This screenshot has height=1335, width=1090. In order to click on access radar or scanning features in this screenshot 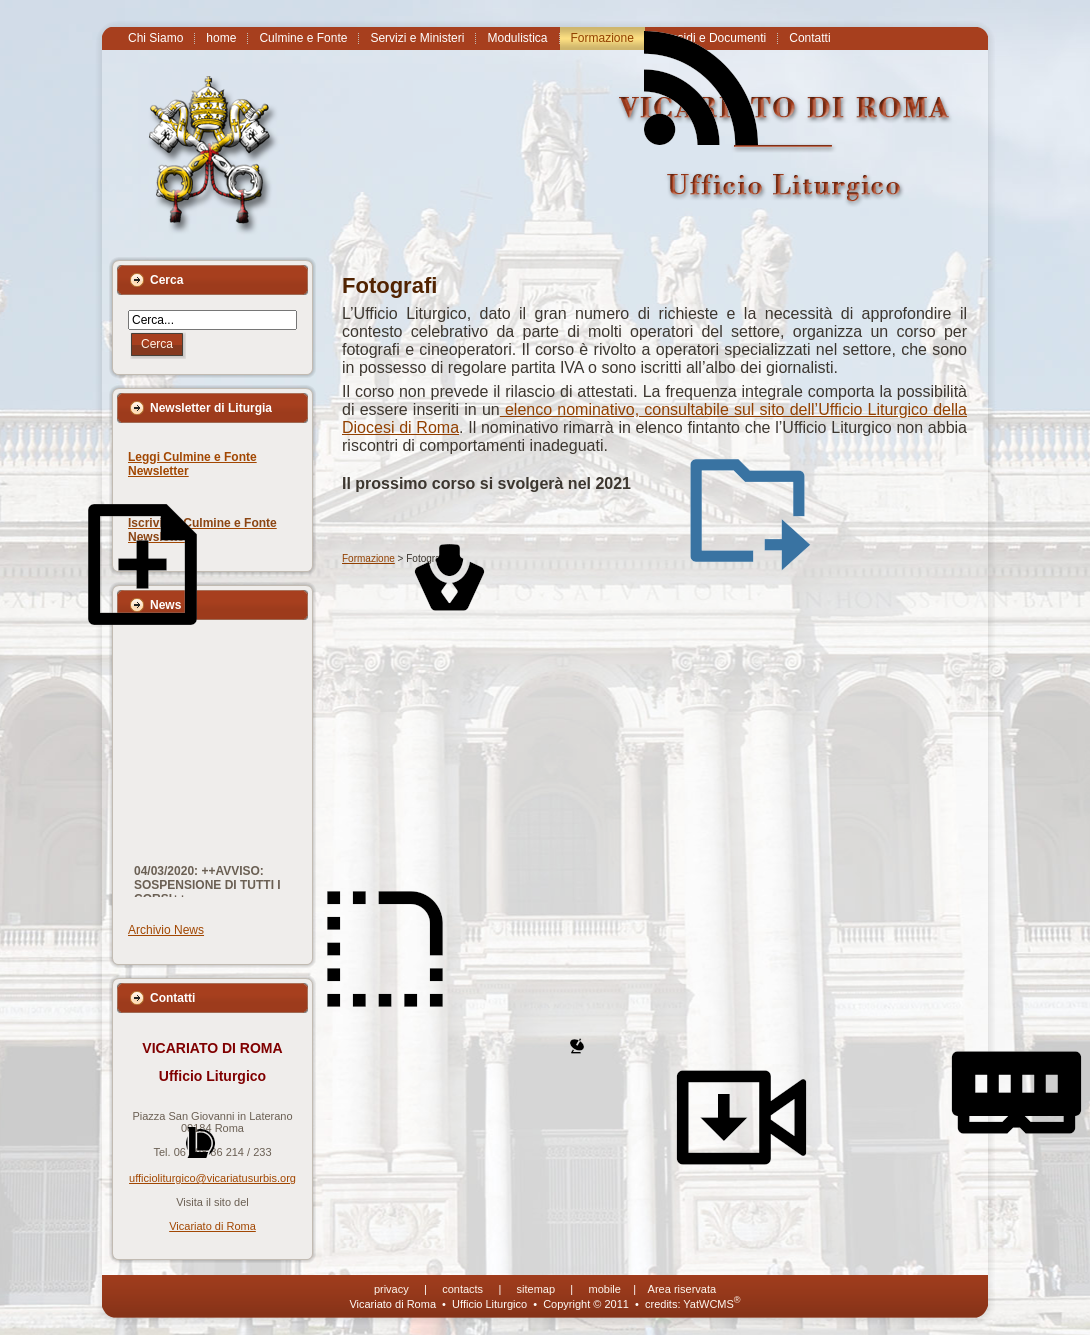, I will do `click(577, 1046)`.